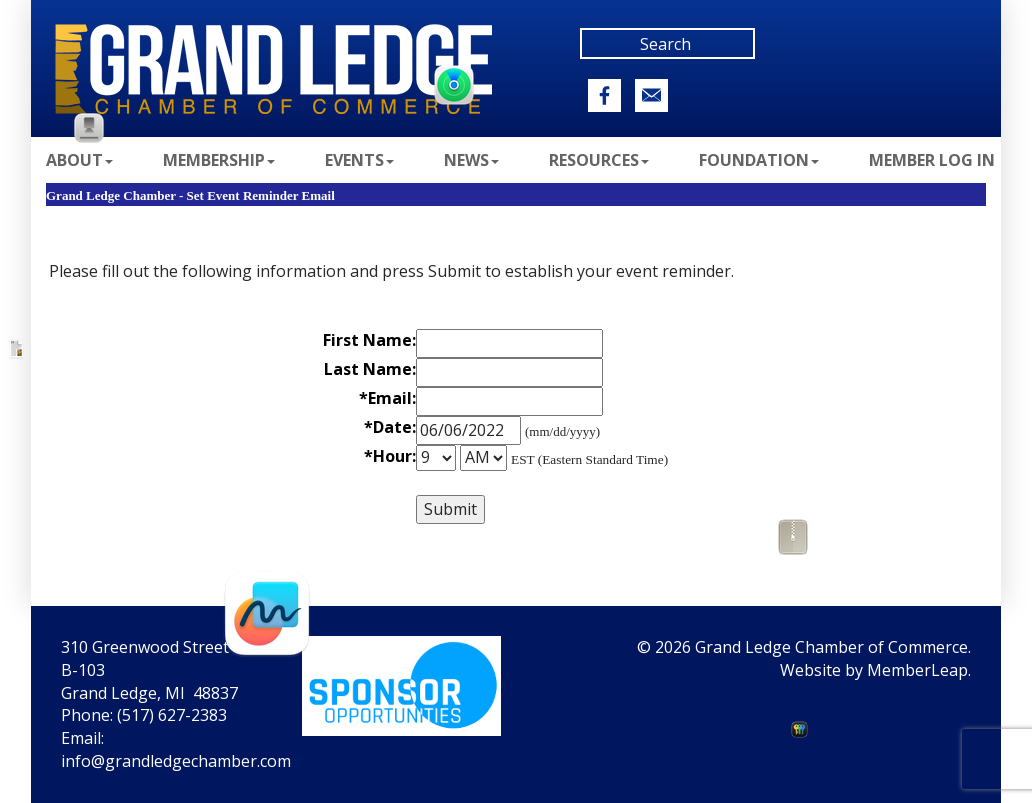  What do you see at coordinates (89, 128) in the screenshot?
I see `open desk view app to show your desk surface via overhead camera` at bounding box center [89, 128].